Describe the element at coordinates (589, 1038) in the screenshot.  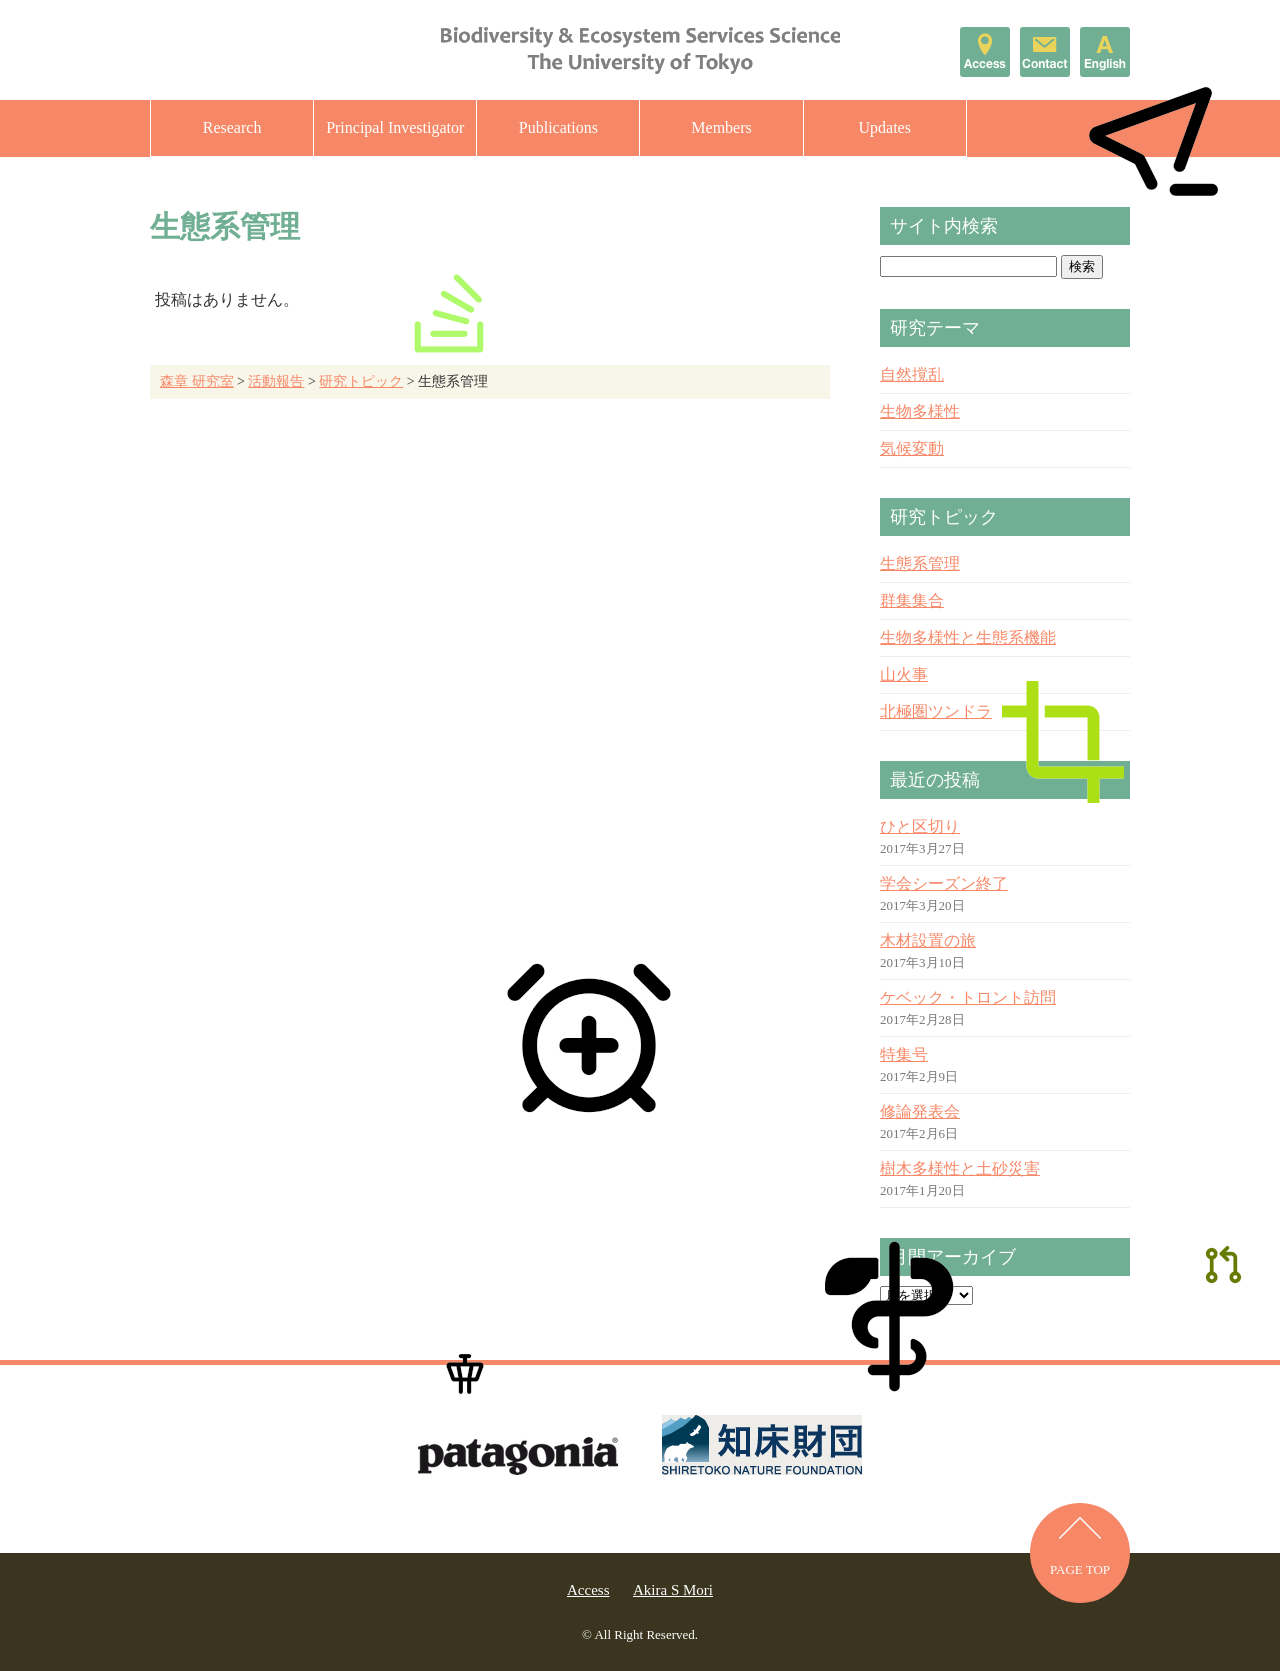
I see `add a new alarm` at that location.